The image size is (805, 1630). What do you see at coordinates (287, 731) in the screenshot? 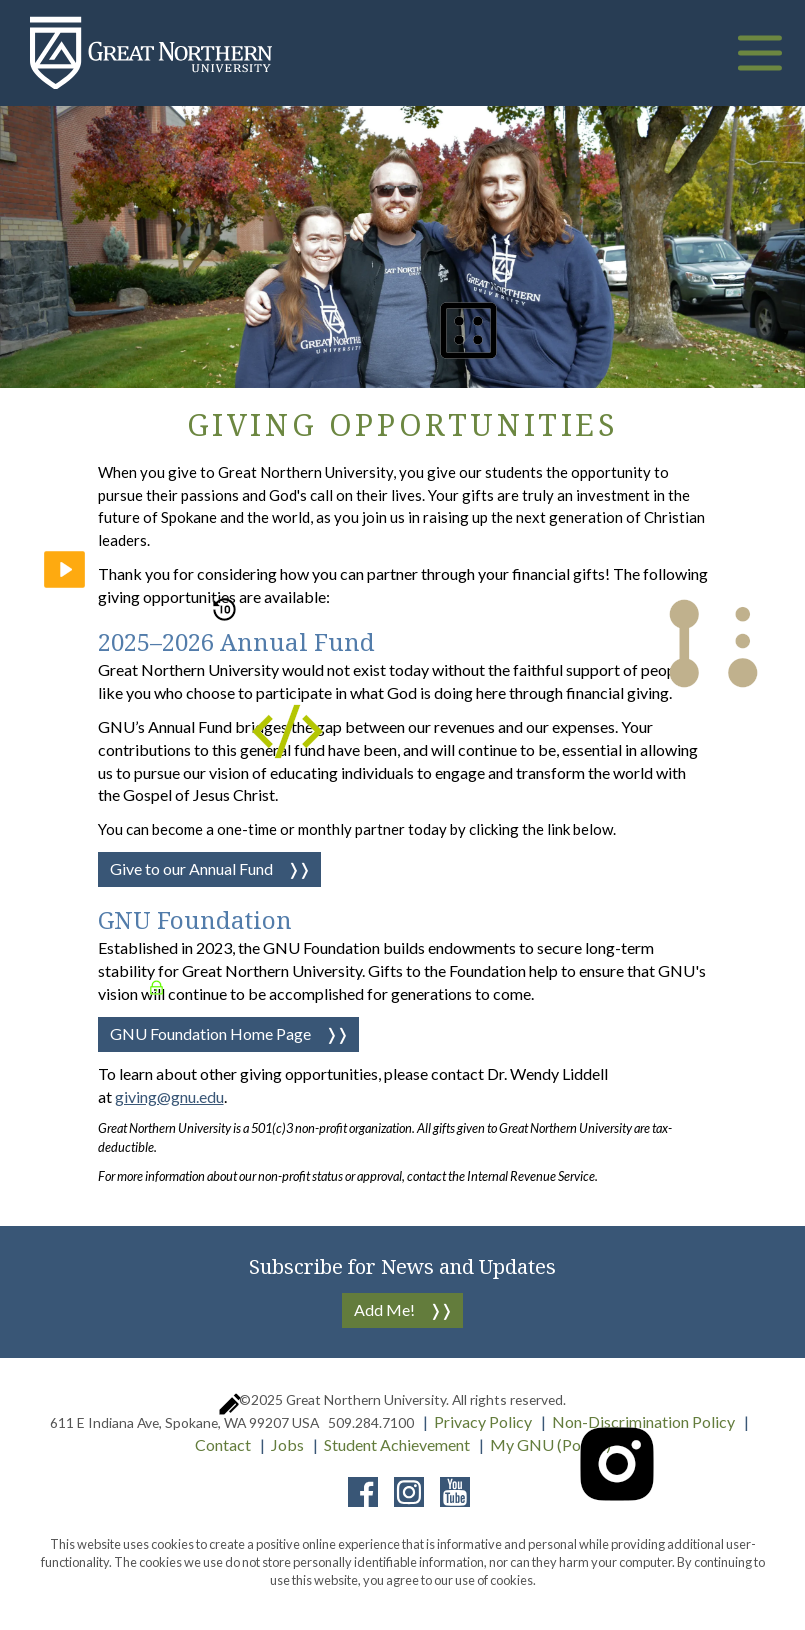
I see `view or edit source code` at bounding box center [287, 731].